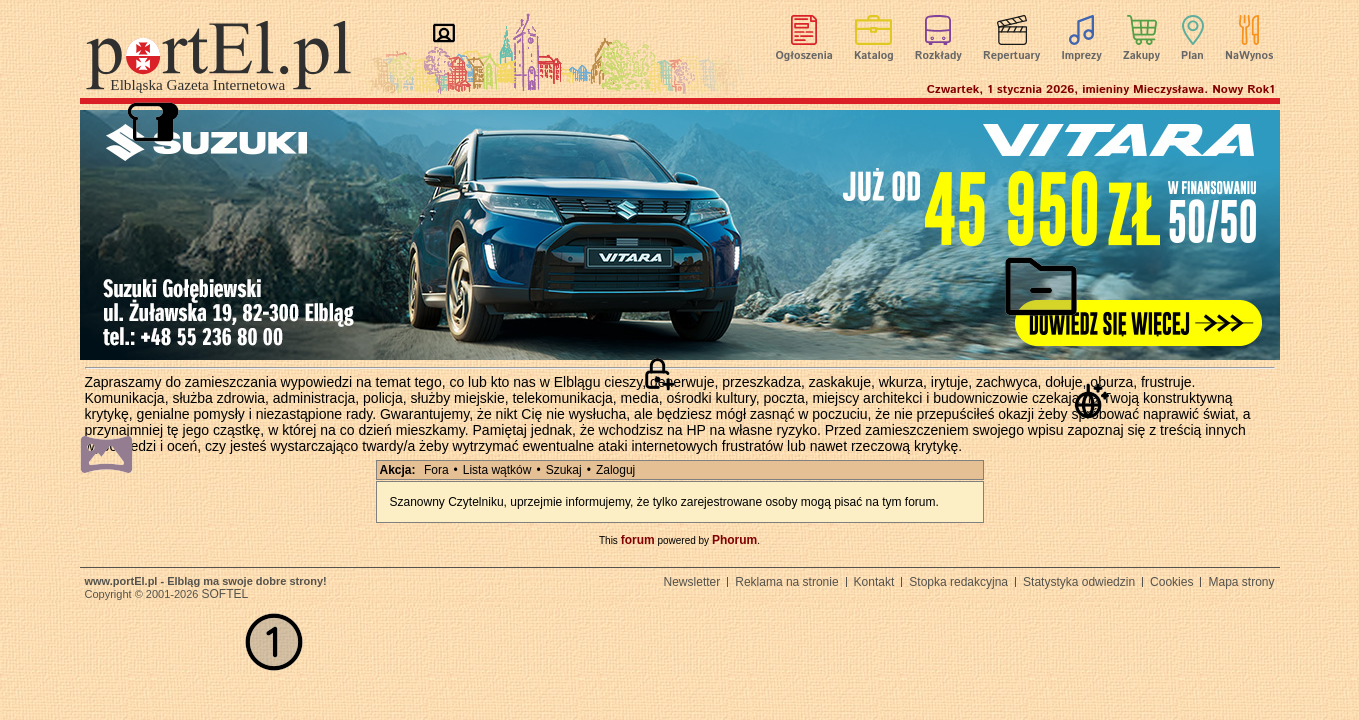 This screenshot has width=1359, height=720. Describe the element at coordinates (444, 33) in the screenshot. I see `view user profile` at that location.